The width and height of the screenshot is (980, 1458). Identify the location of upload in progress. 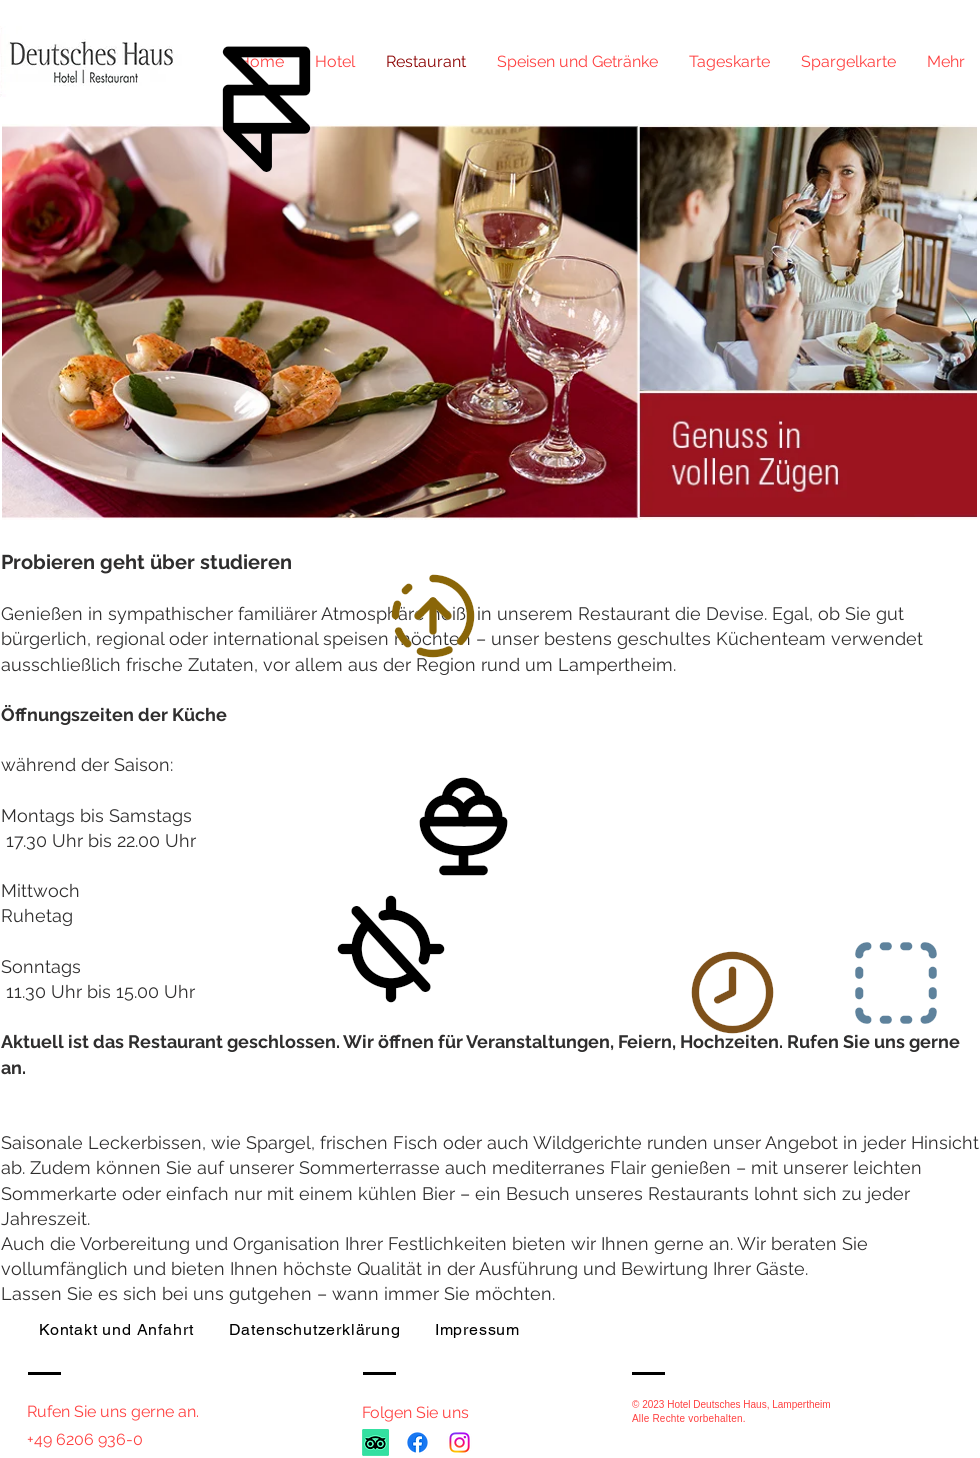
(433, 616).